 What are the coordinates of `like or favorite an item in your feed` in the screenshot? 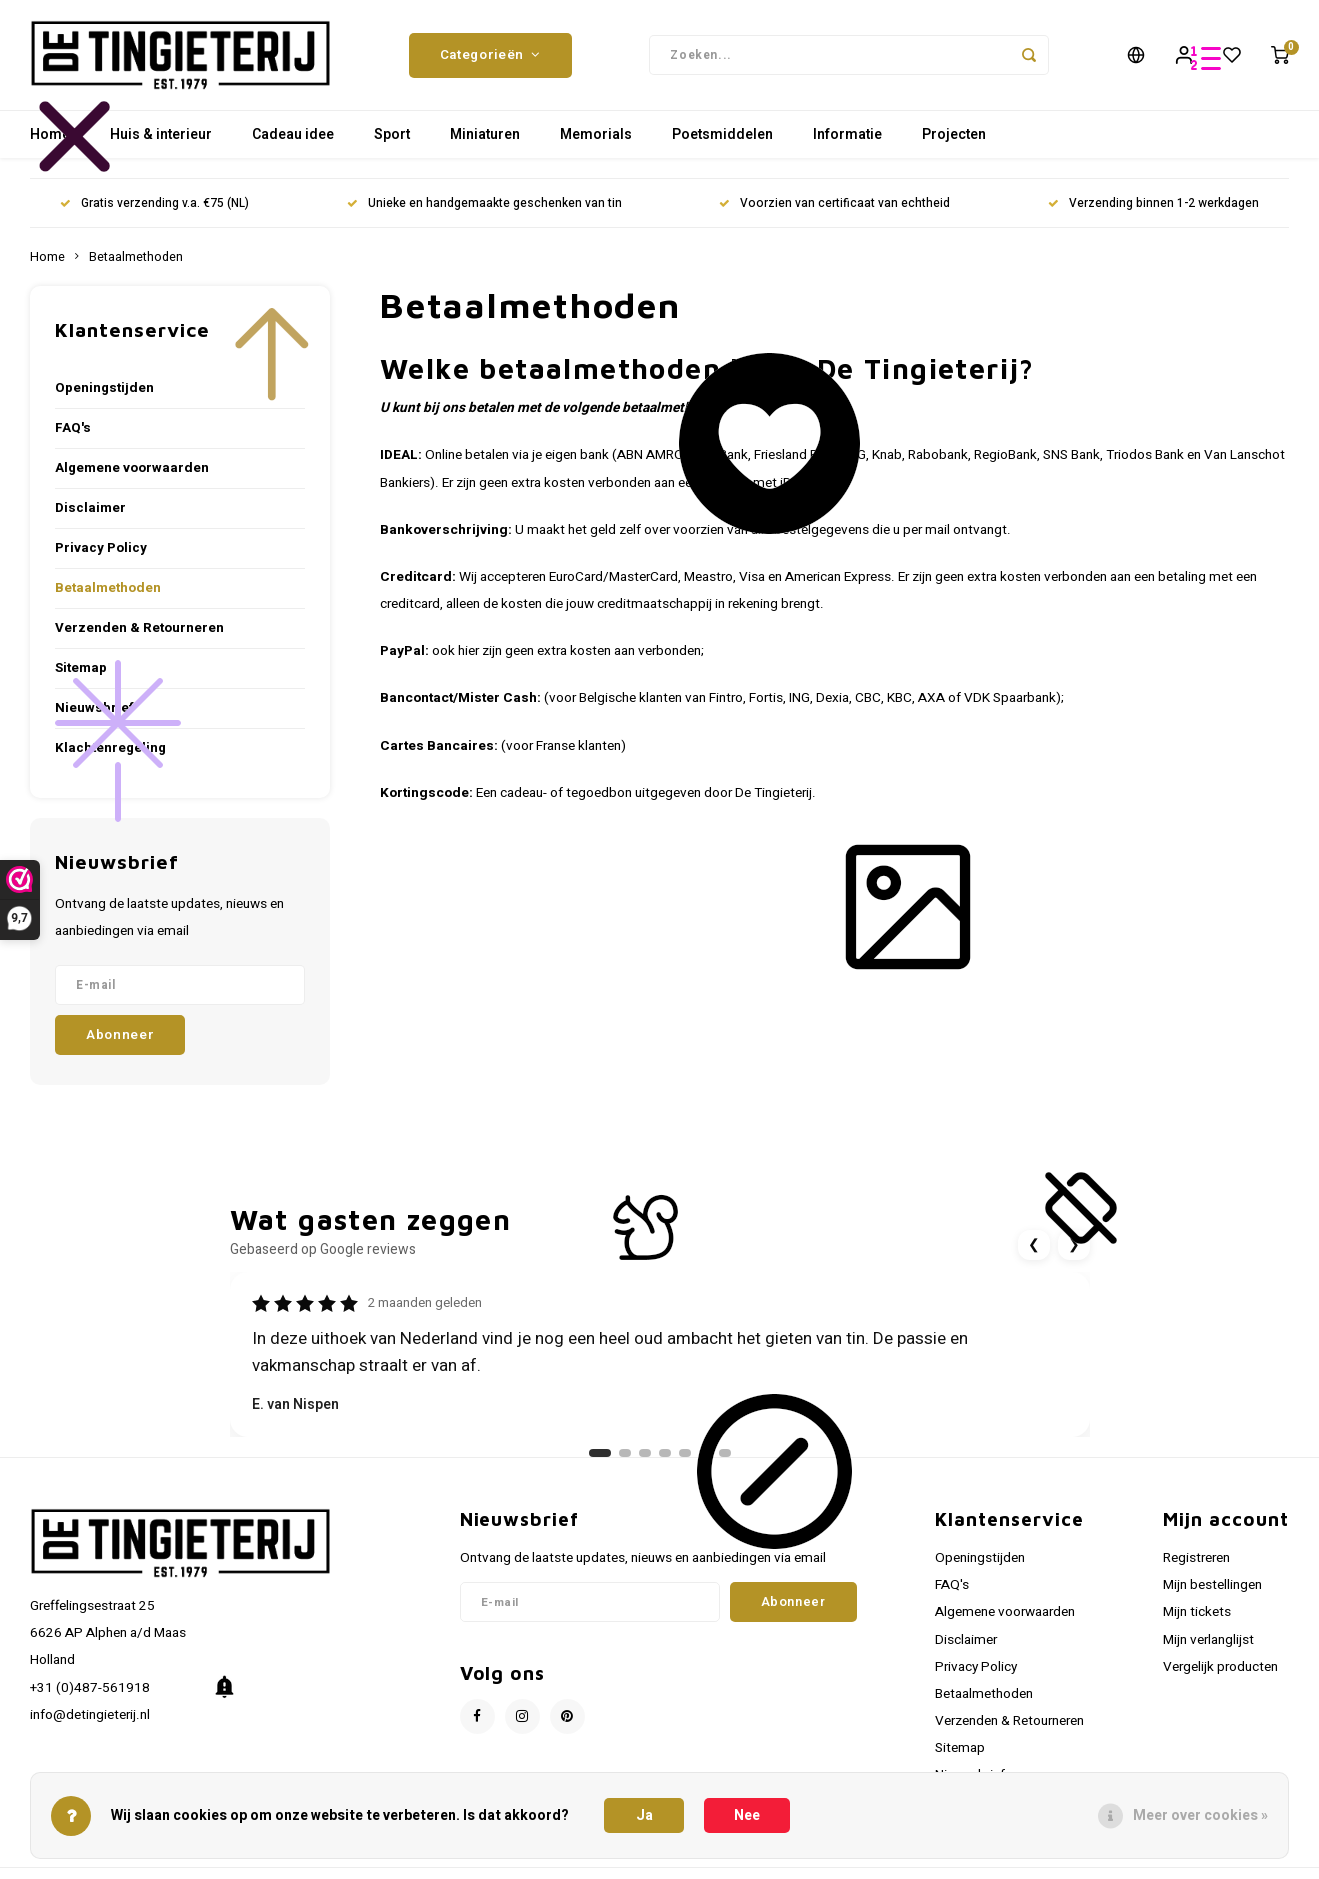 It's located at (769, 443).